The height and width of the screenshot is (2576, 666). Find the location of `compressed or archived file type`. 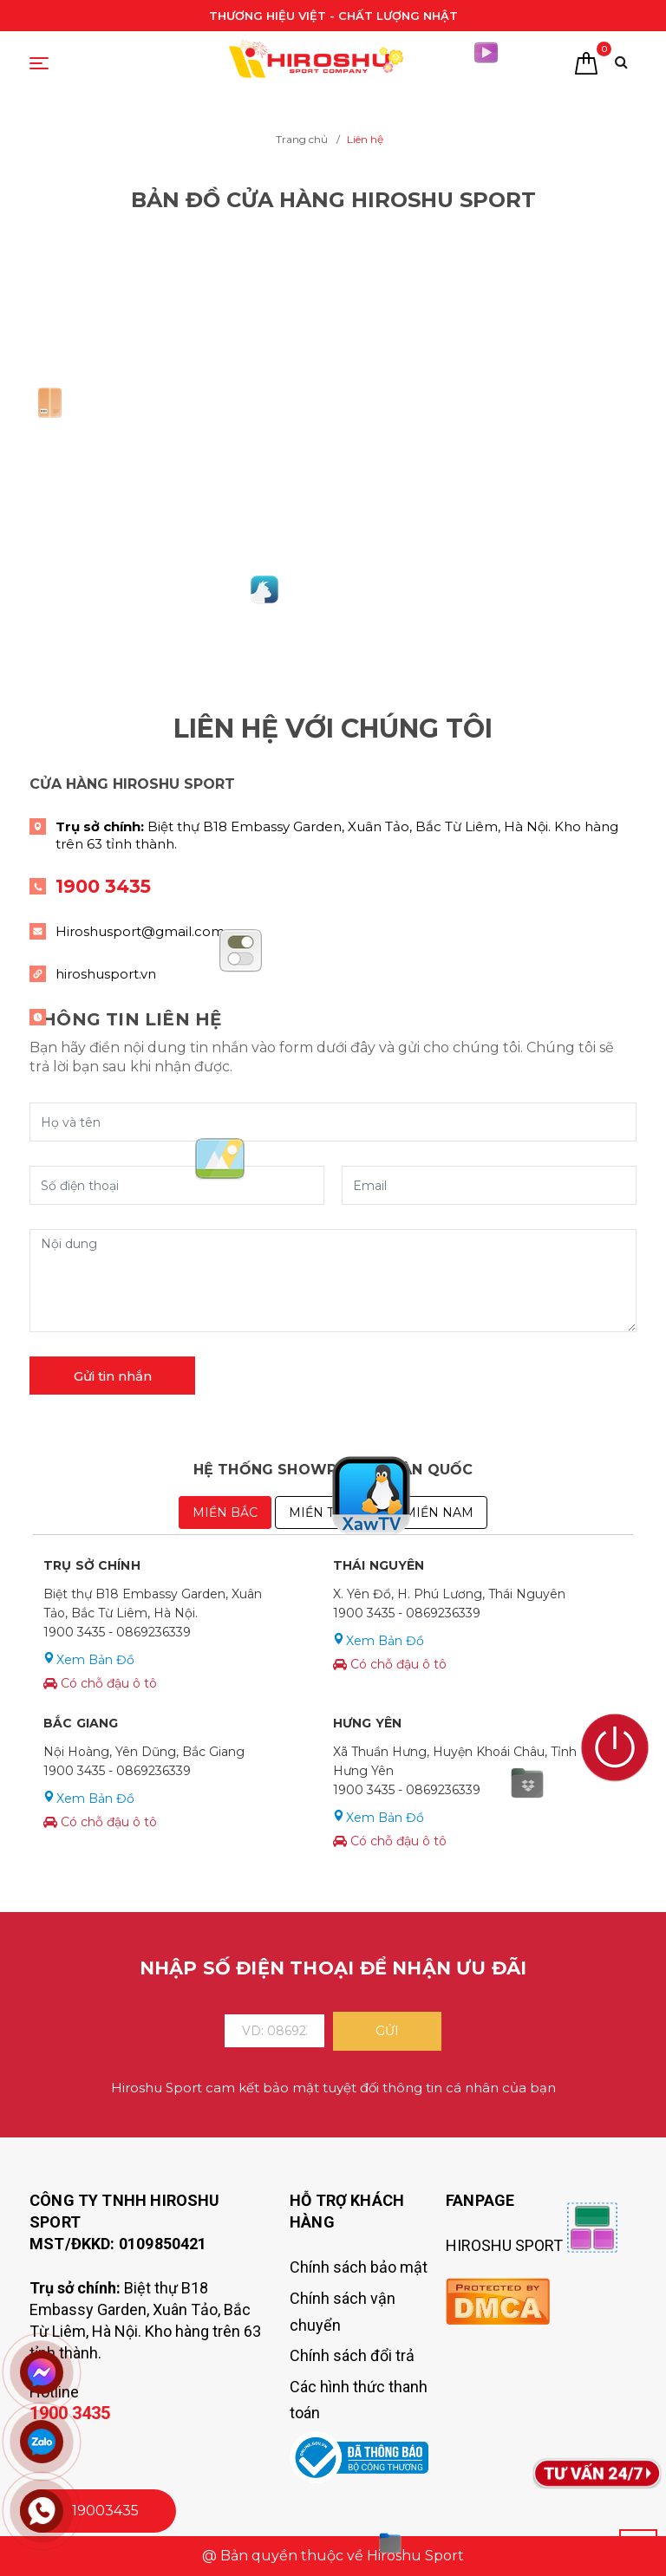

compressed or archived file type is located at coordinates (49, 402).